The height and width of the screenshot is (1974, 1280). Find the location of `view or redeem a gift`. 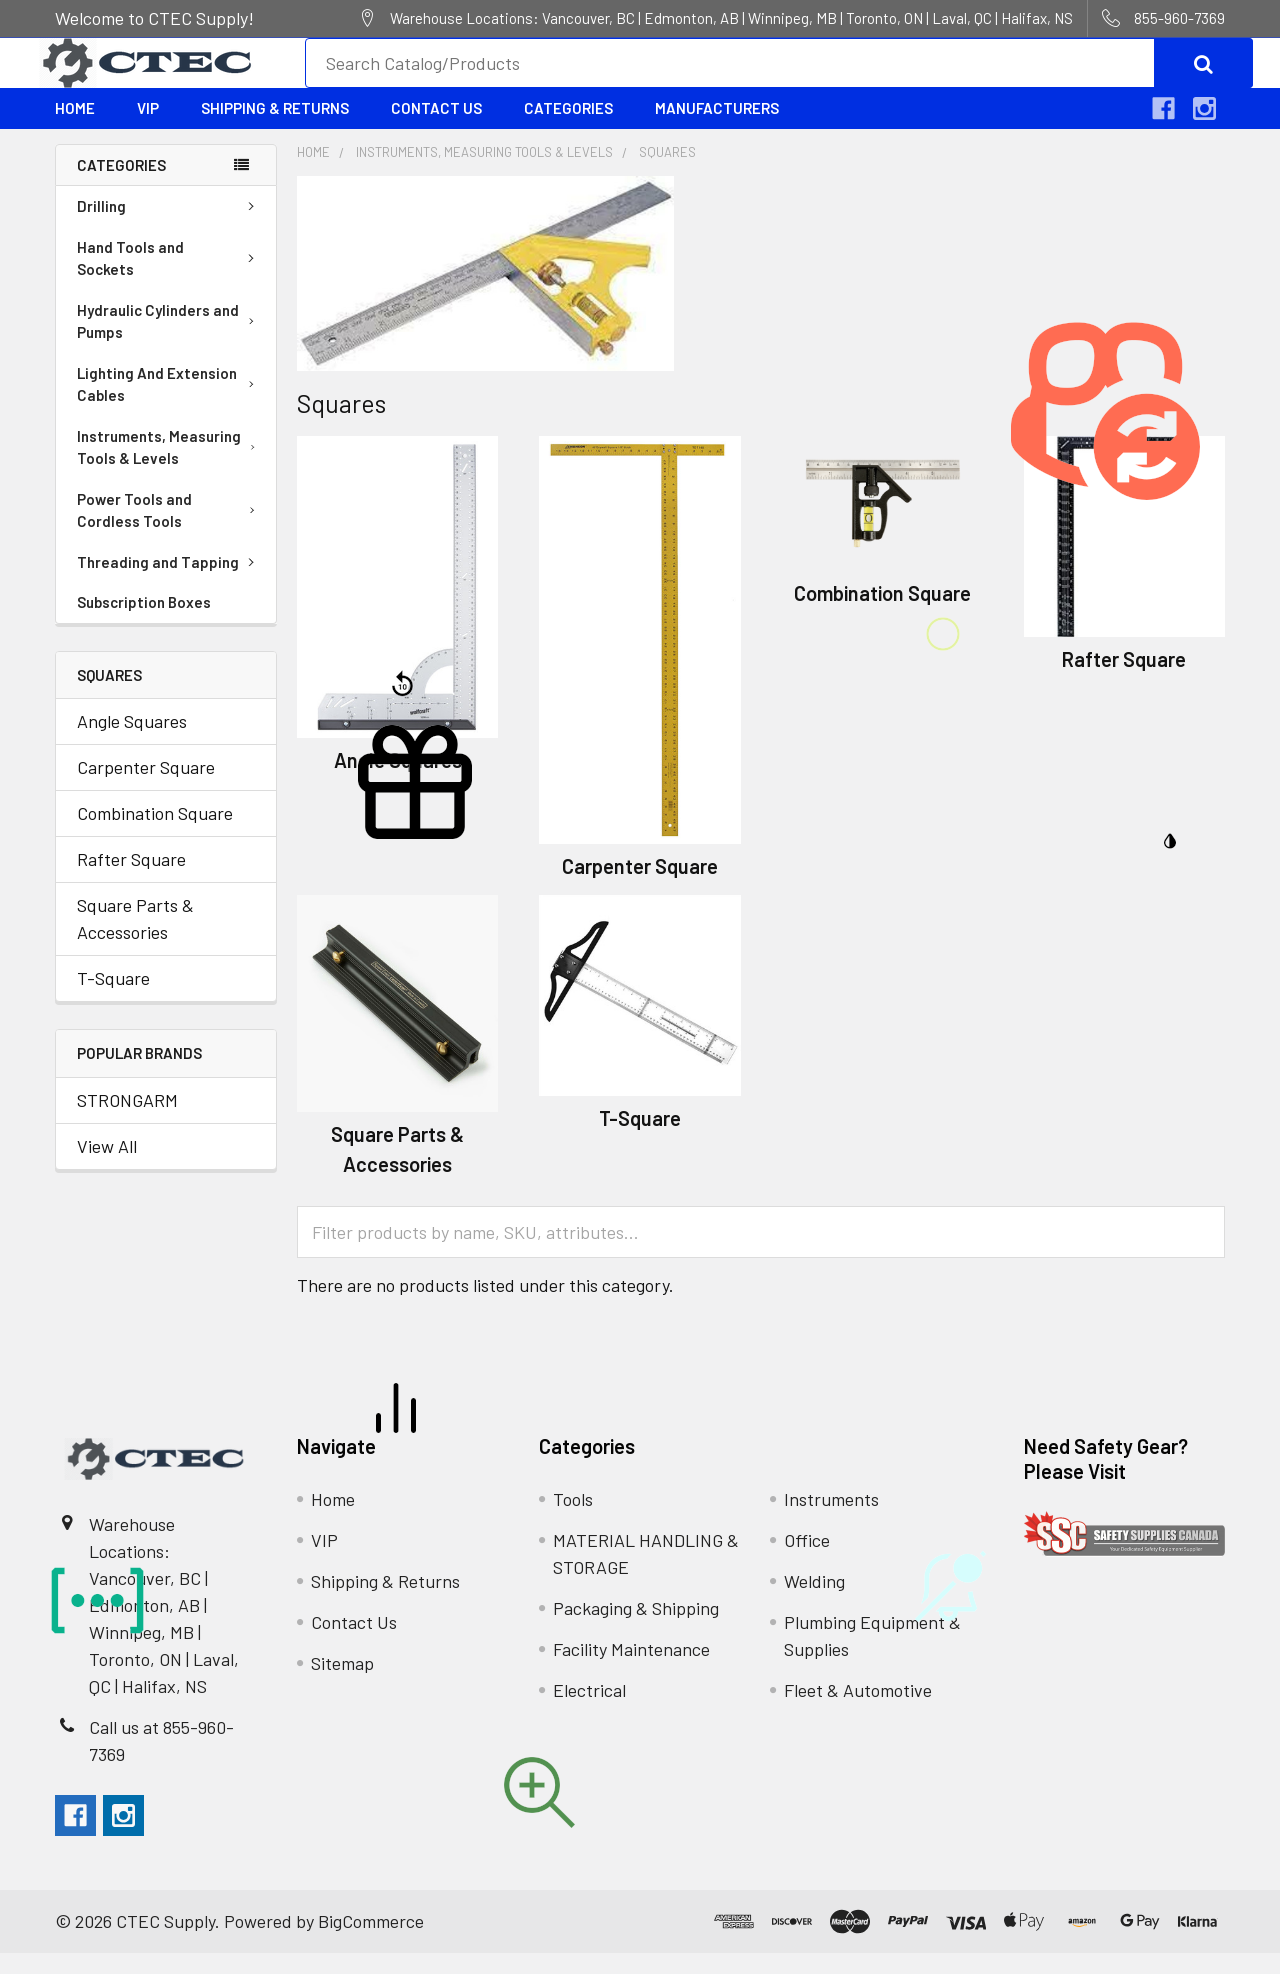

view or redeem a gift is located at coordinates (415, 782).